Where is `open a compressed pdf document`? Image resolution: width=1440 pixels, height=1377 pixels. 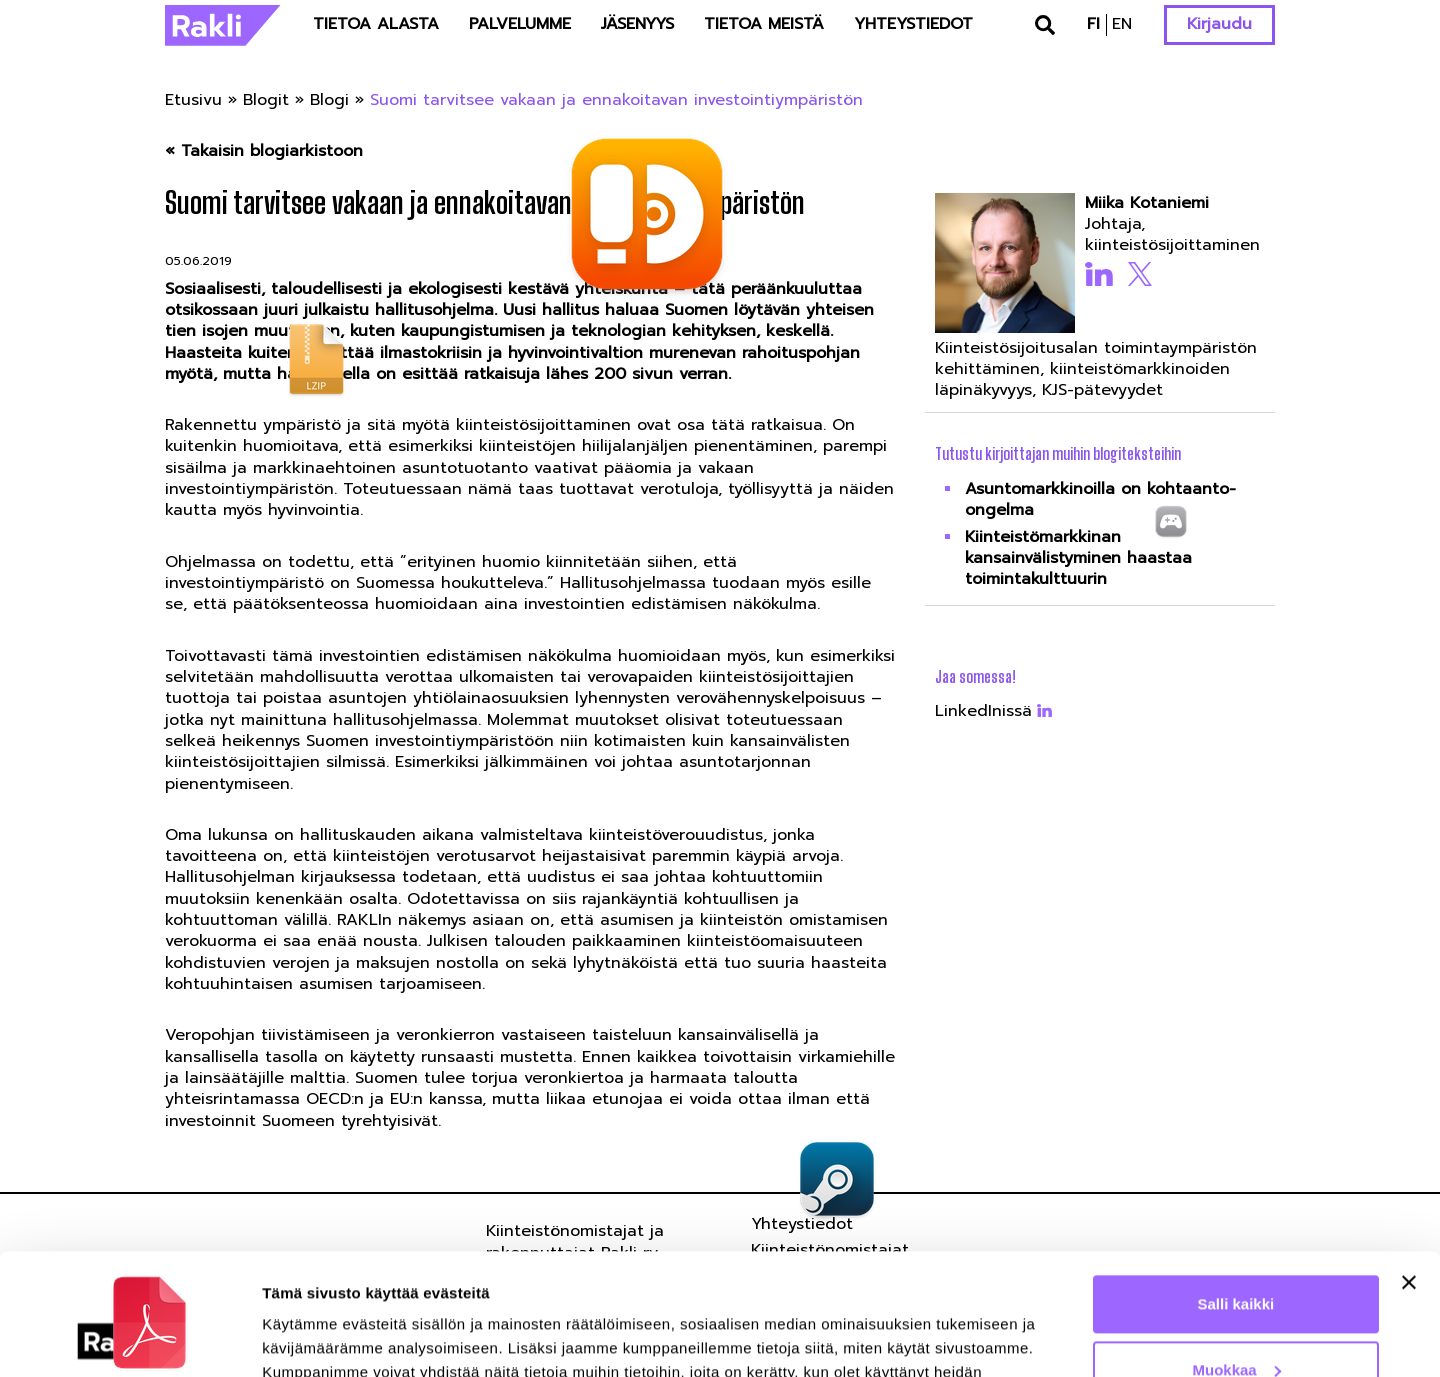
open a compressed pdf document is located at coordinates (149, 1322).